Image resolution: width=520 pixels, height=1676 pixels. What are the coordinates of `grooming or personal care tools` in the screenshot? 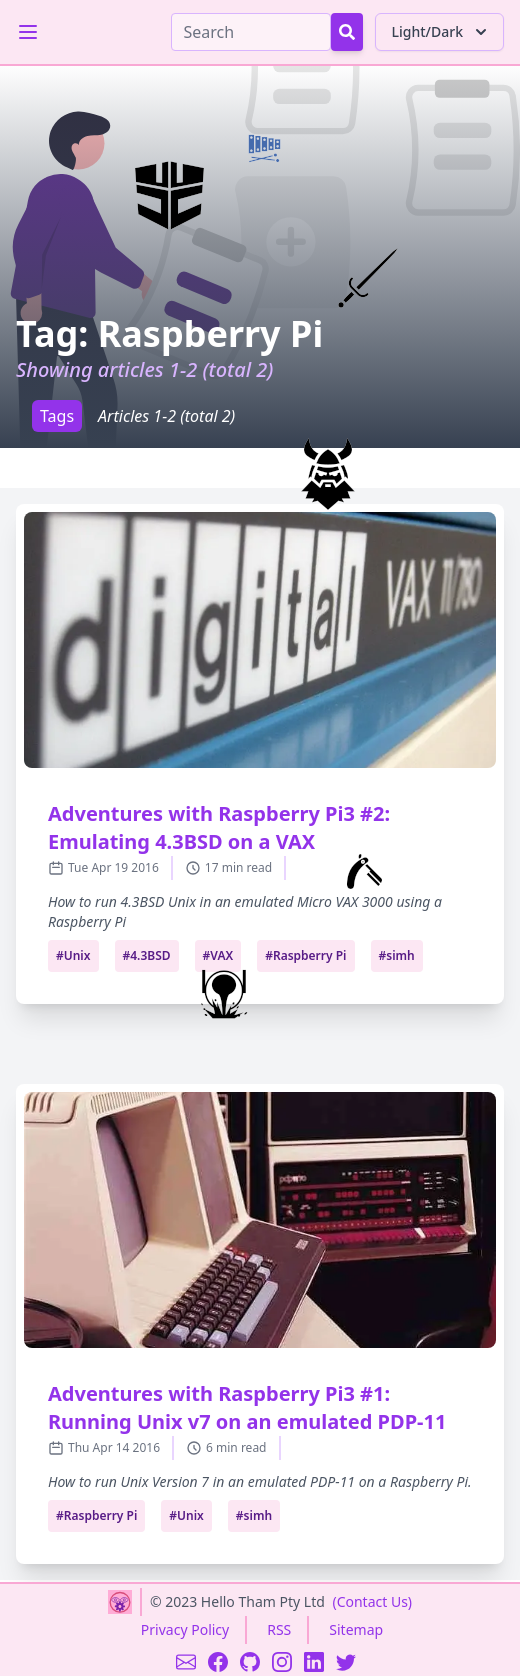 It's located at (364, 871).